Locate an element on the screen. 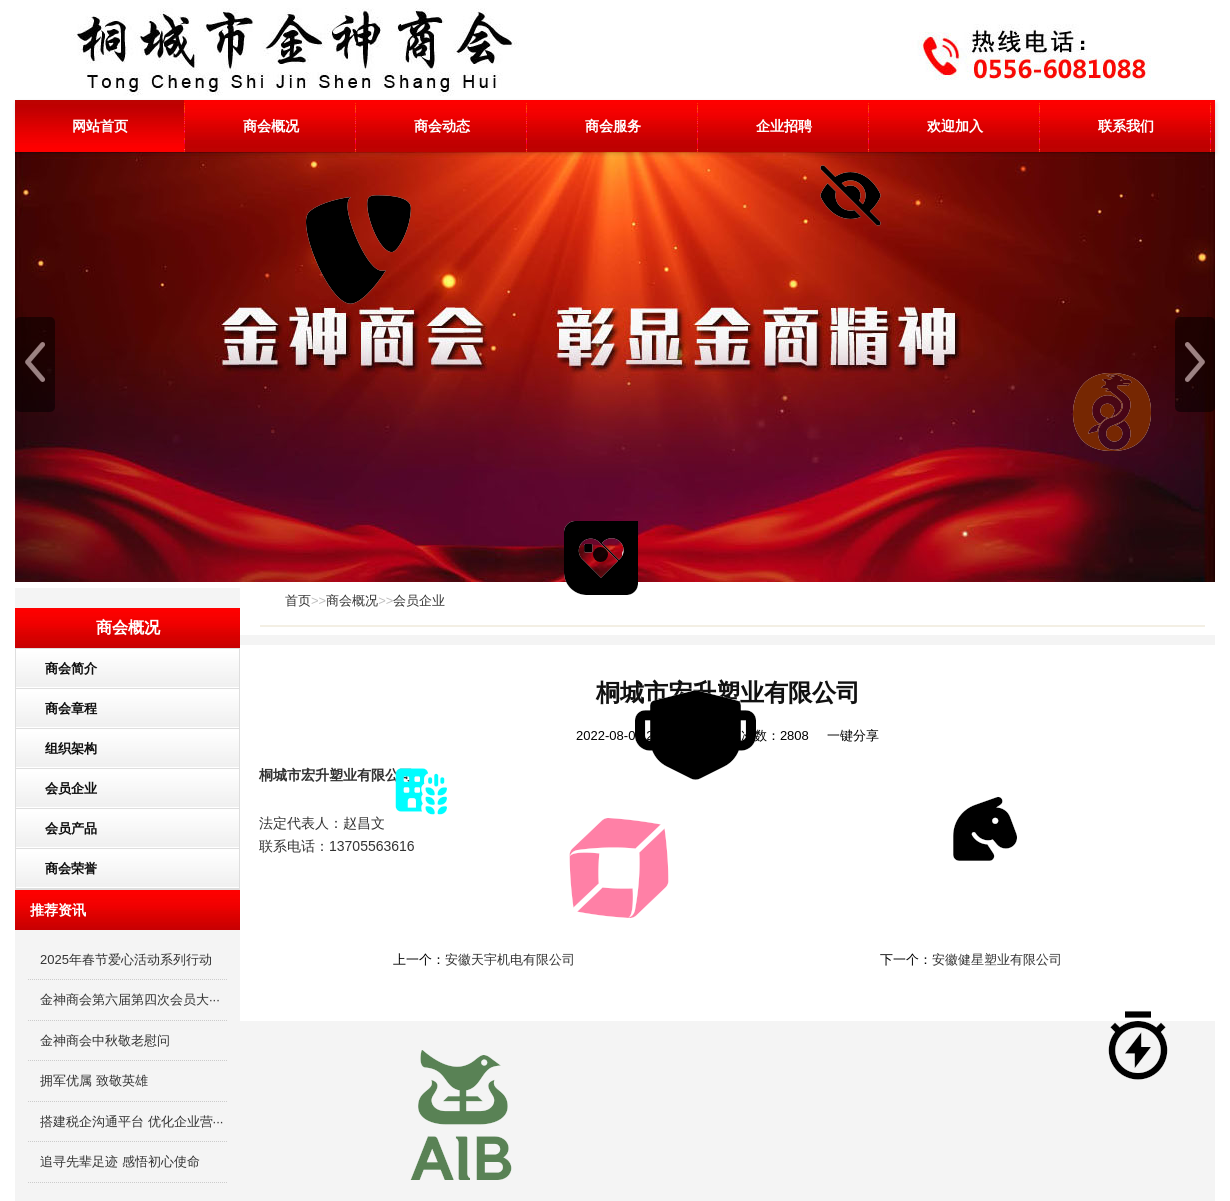  open wireguard vpn settings is located at coordinates (1112, 412).